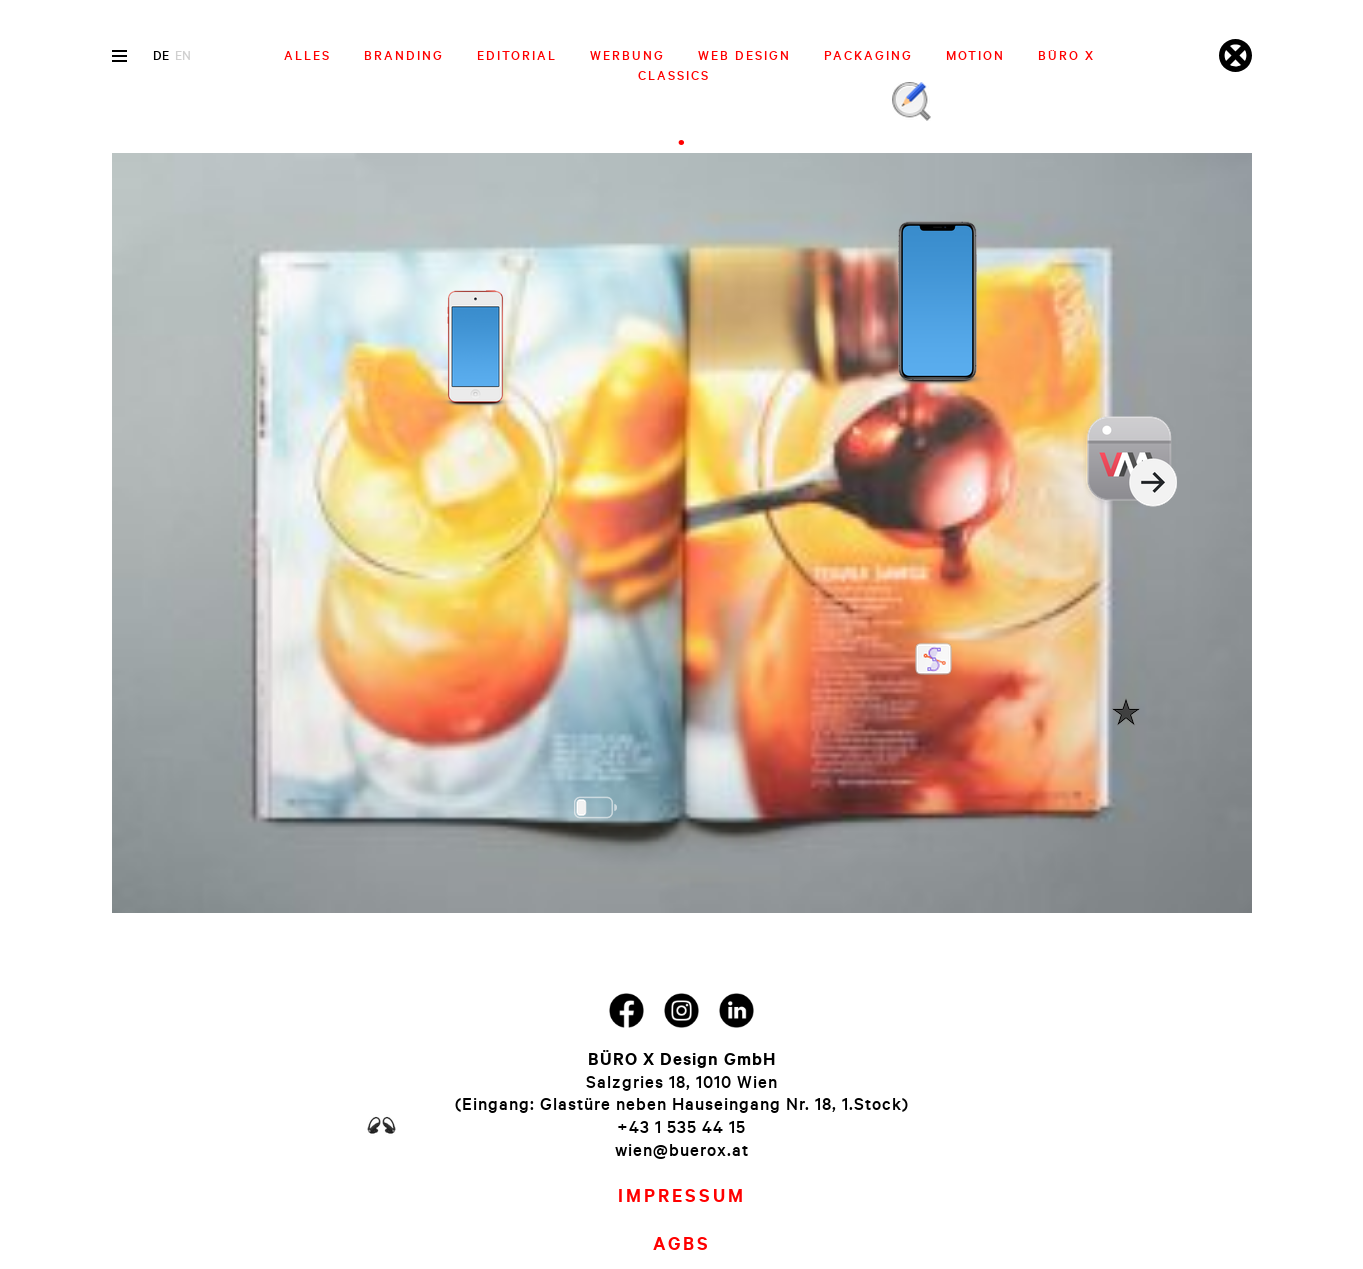 The image size is (1363, 1269). I want to click on connect beats wireless earbuds via bluetooth, so click(381, 1126).